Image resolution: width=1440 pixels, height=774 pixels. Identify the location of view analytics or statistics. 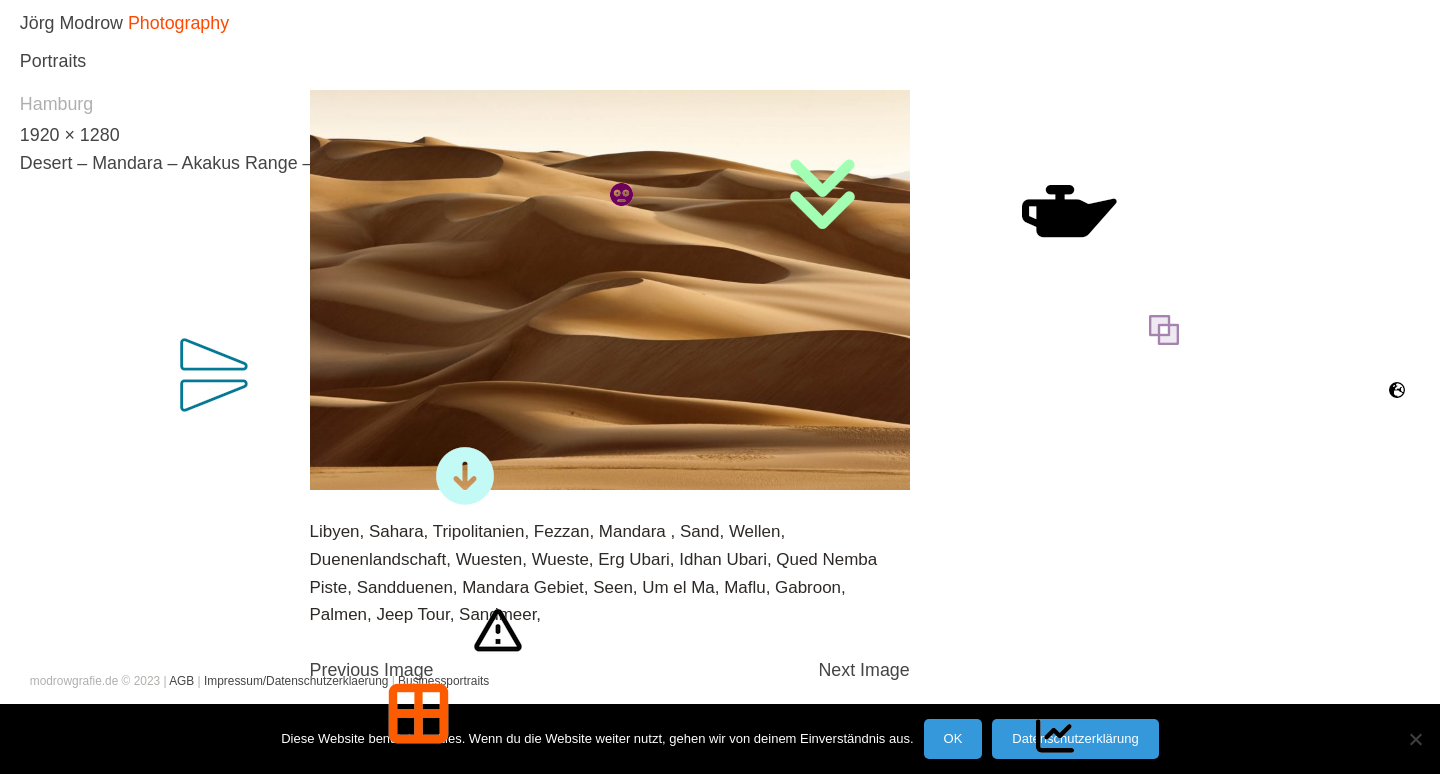
(1055, 736).